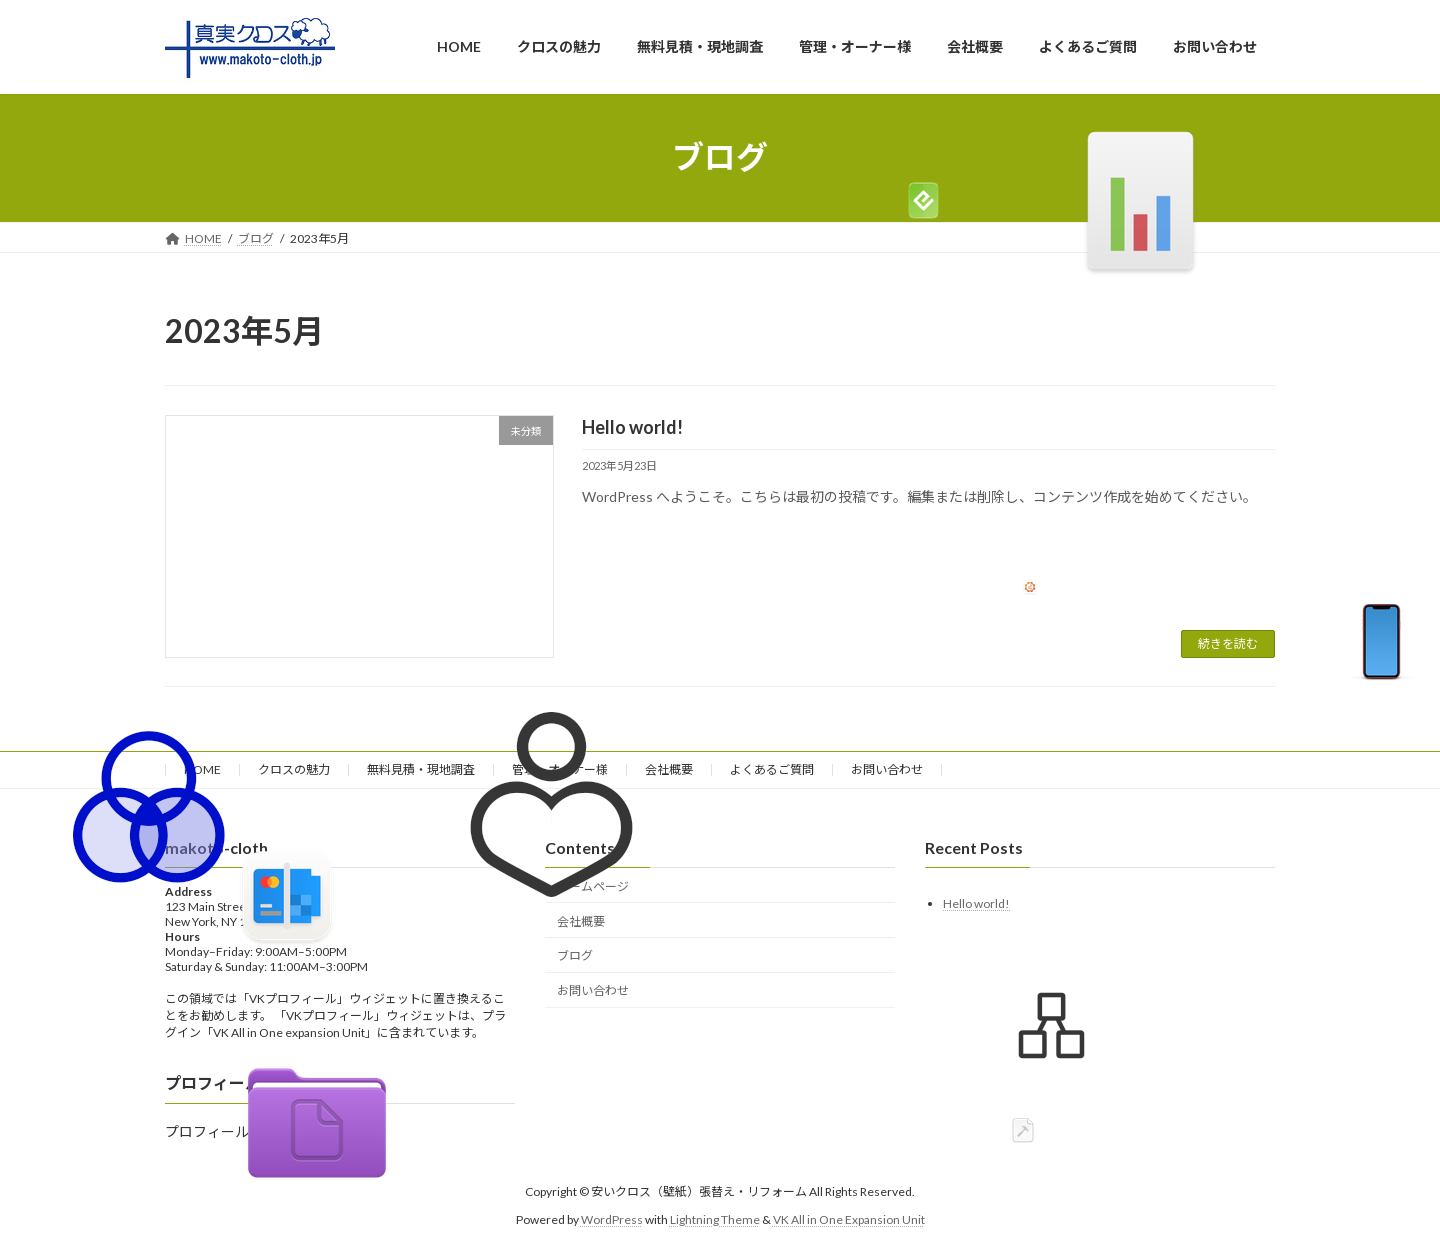 Image resolution: width=1440 pixels, height=1255 pixels. Describe the element at coordinates (1051, 1025) in the screenshot. I see `open gtk4 node editor application` at that location.